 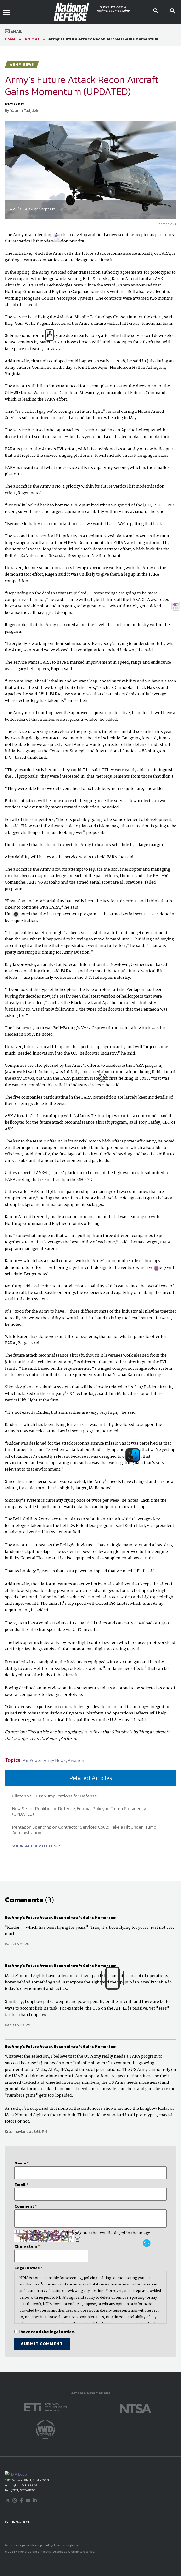 What do you see at coordinates (156, 1269) in the screenshot?
I see `access ubuntu panel preferences` at bounding box center [156, 1269].